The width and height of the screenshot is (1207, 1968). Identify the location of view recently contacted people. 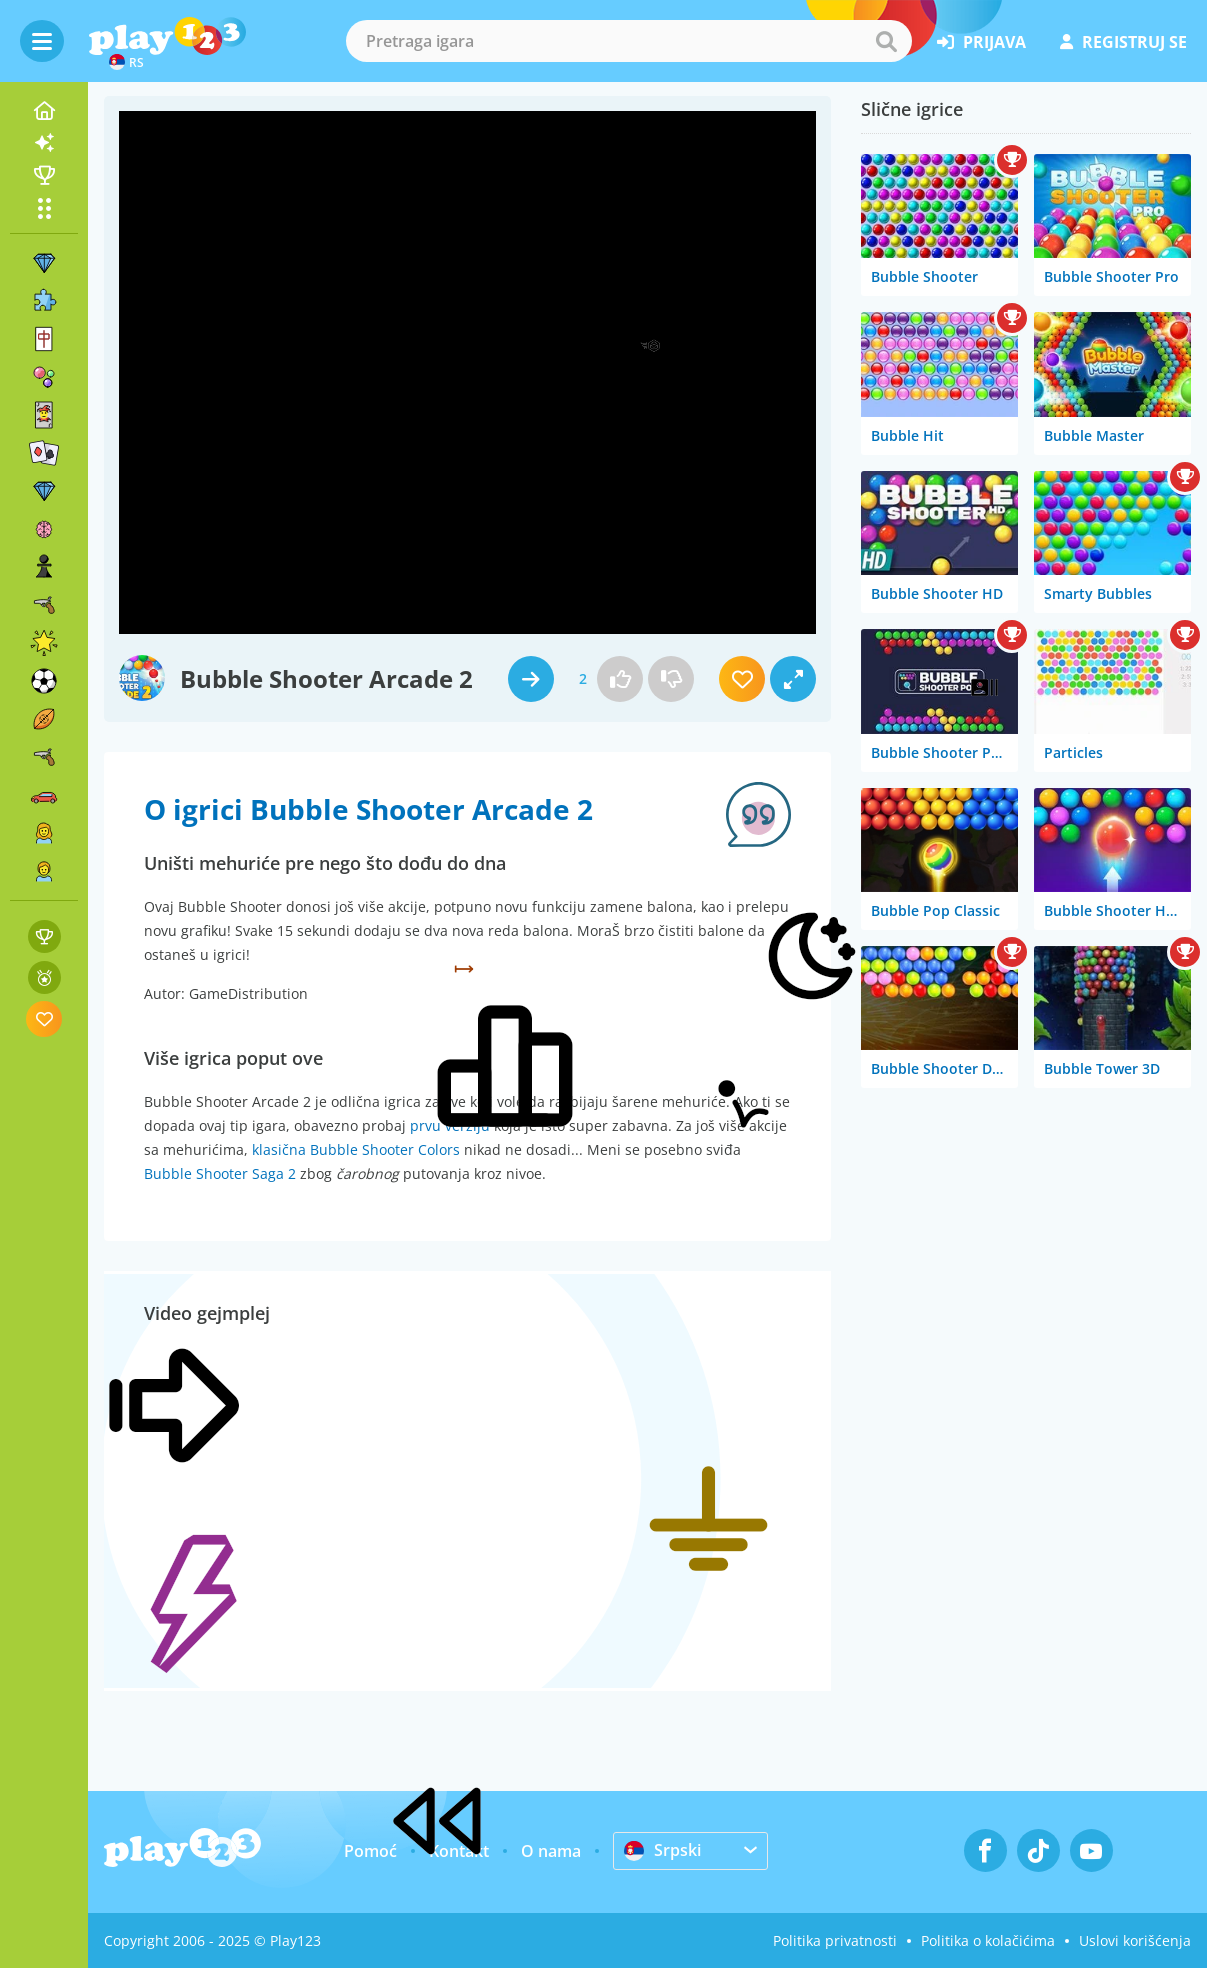
(984, 687).